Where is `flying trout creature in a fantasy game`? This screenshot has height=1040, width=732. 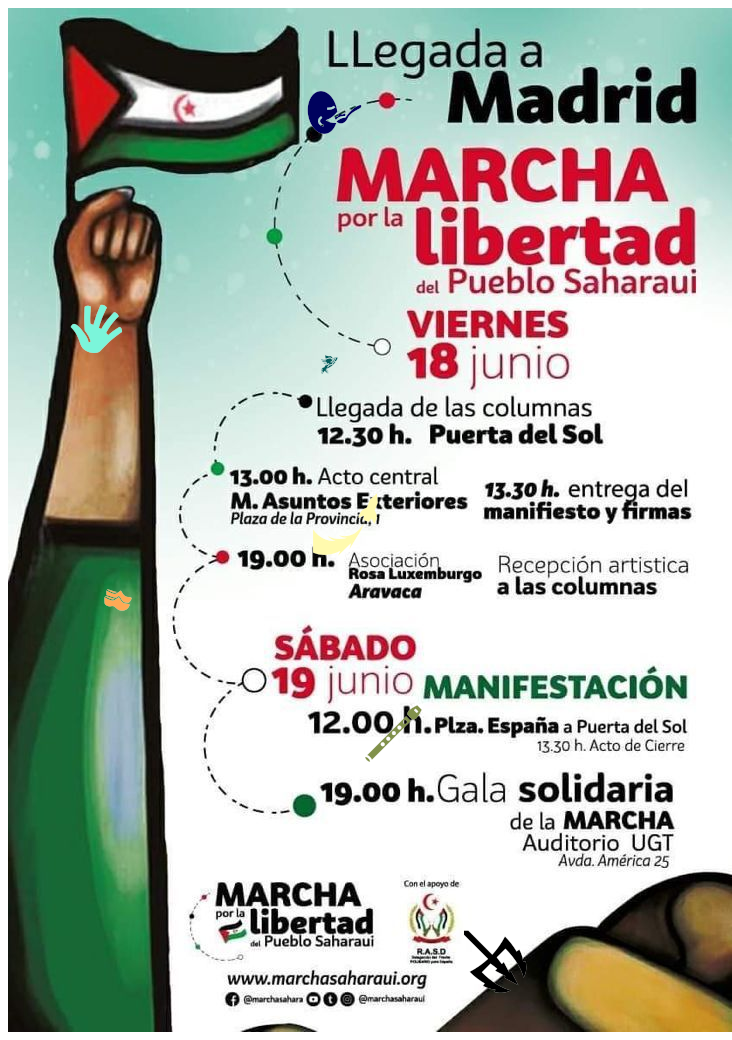 flying trout creature in a fantasy game is located at coordinates (329, 364).